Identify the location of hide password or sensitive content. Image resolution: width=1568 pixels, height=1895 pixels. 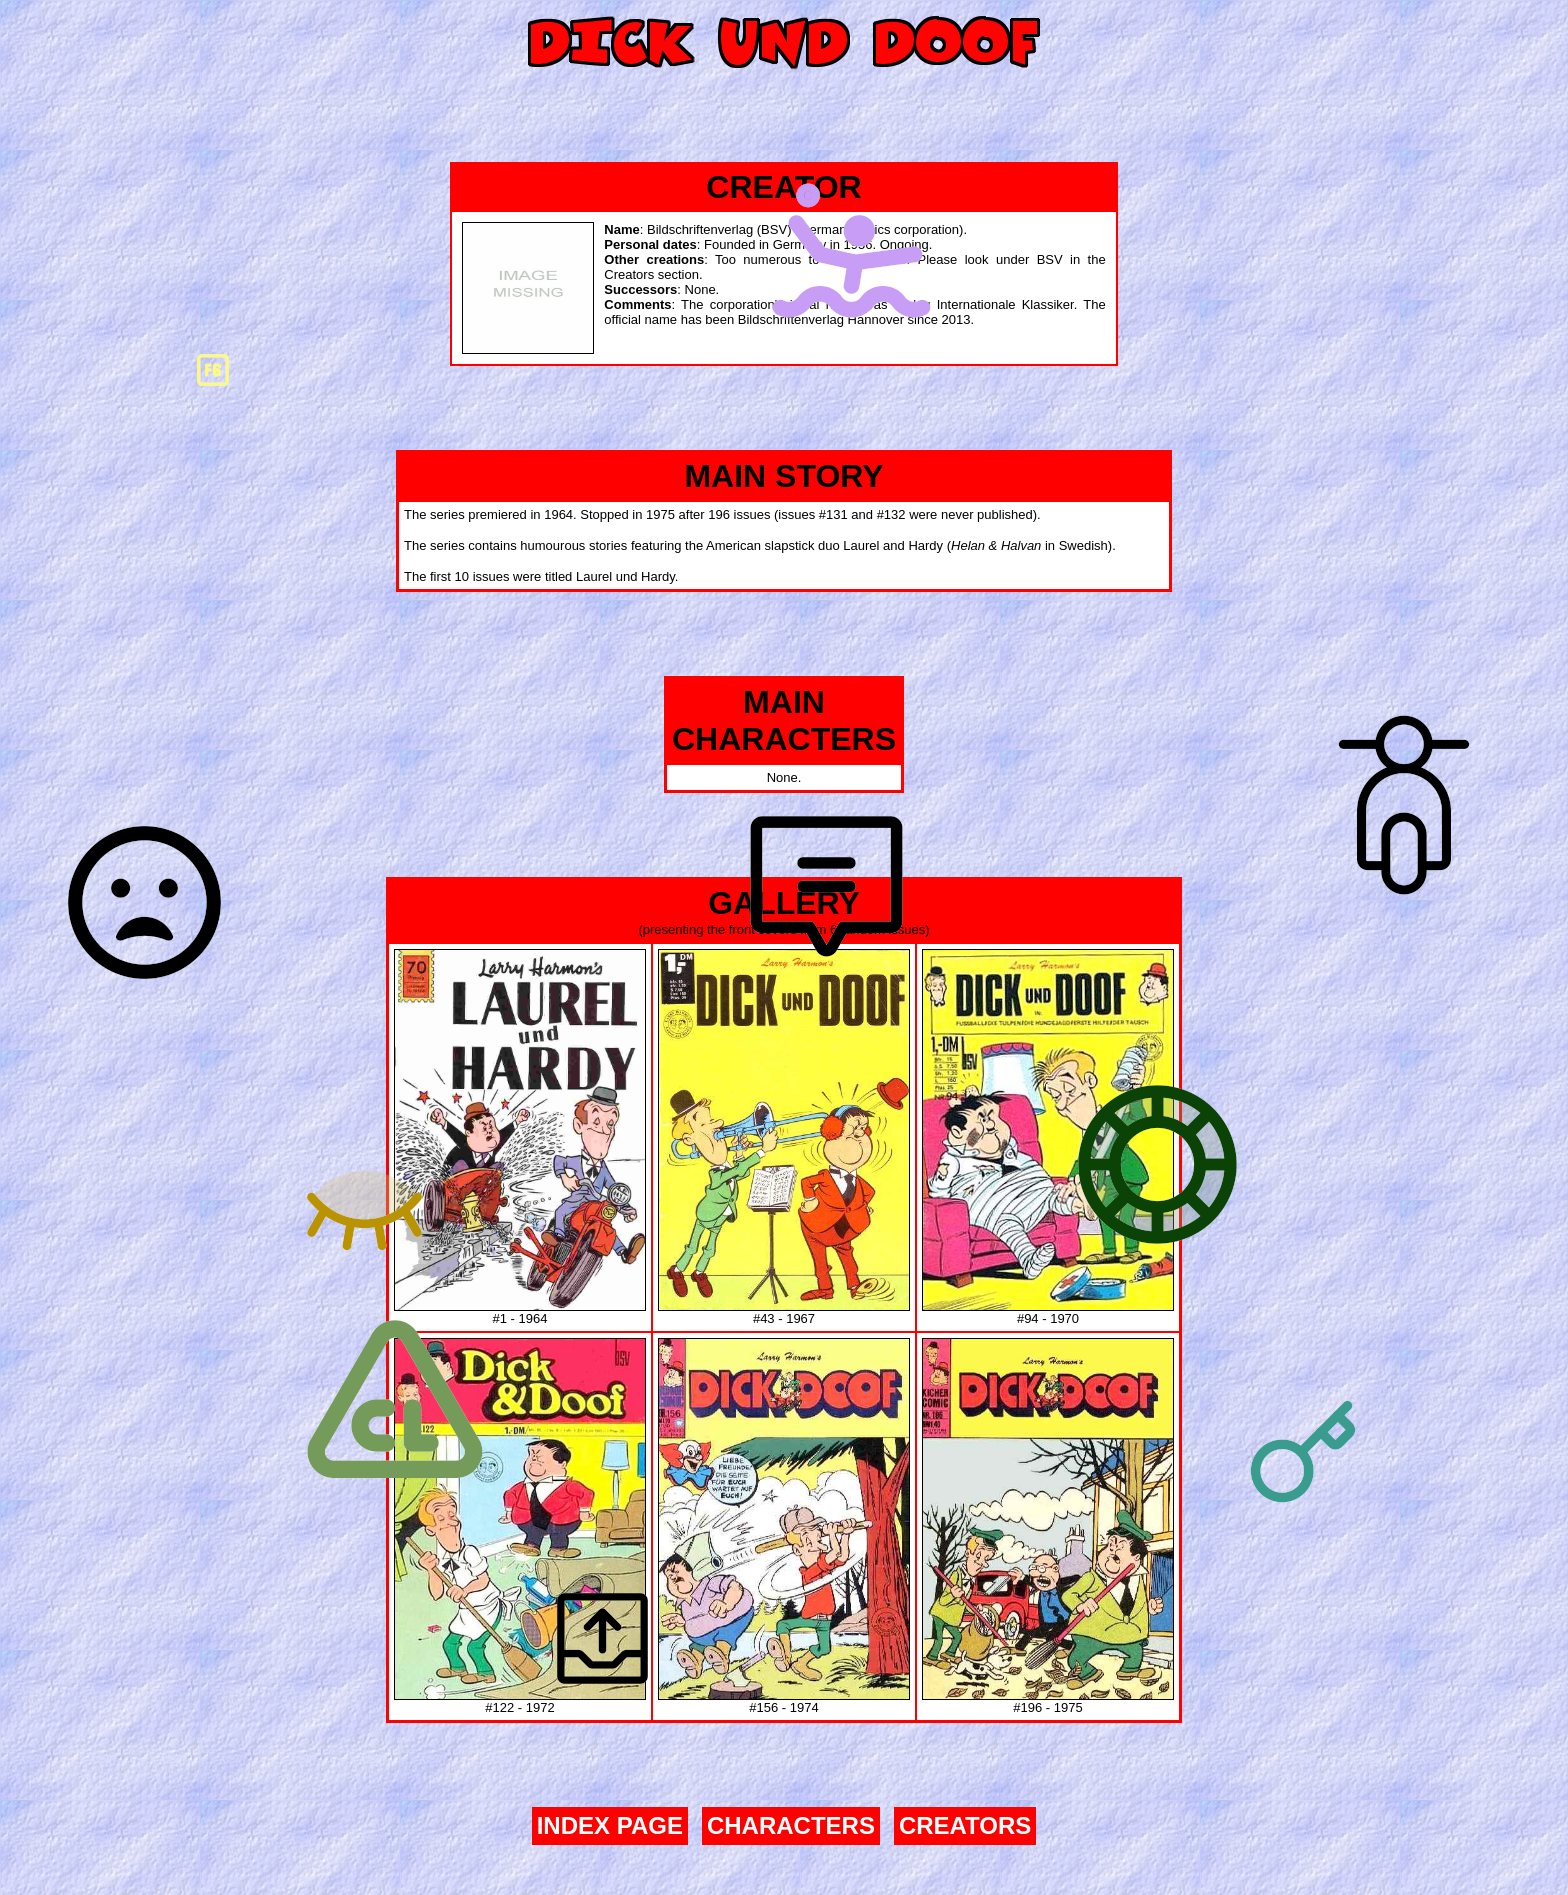
(364, 1210).